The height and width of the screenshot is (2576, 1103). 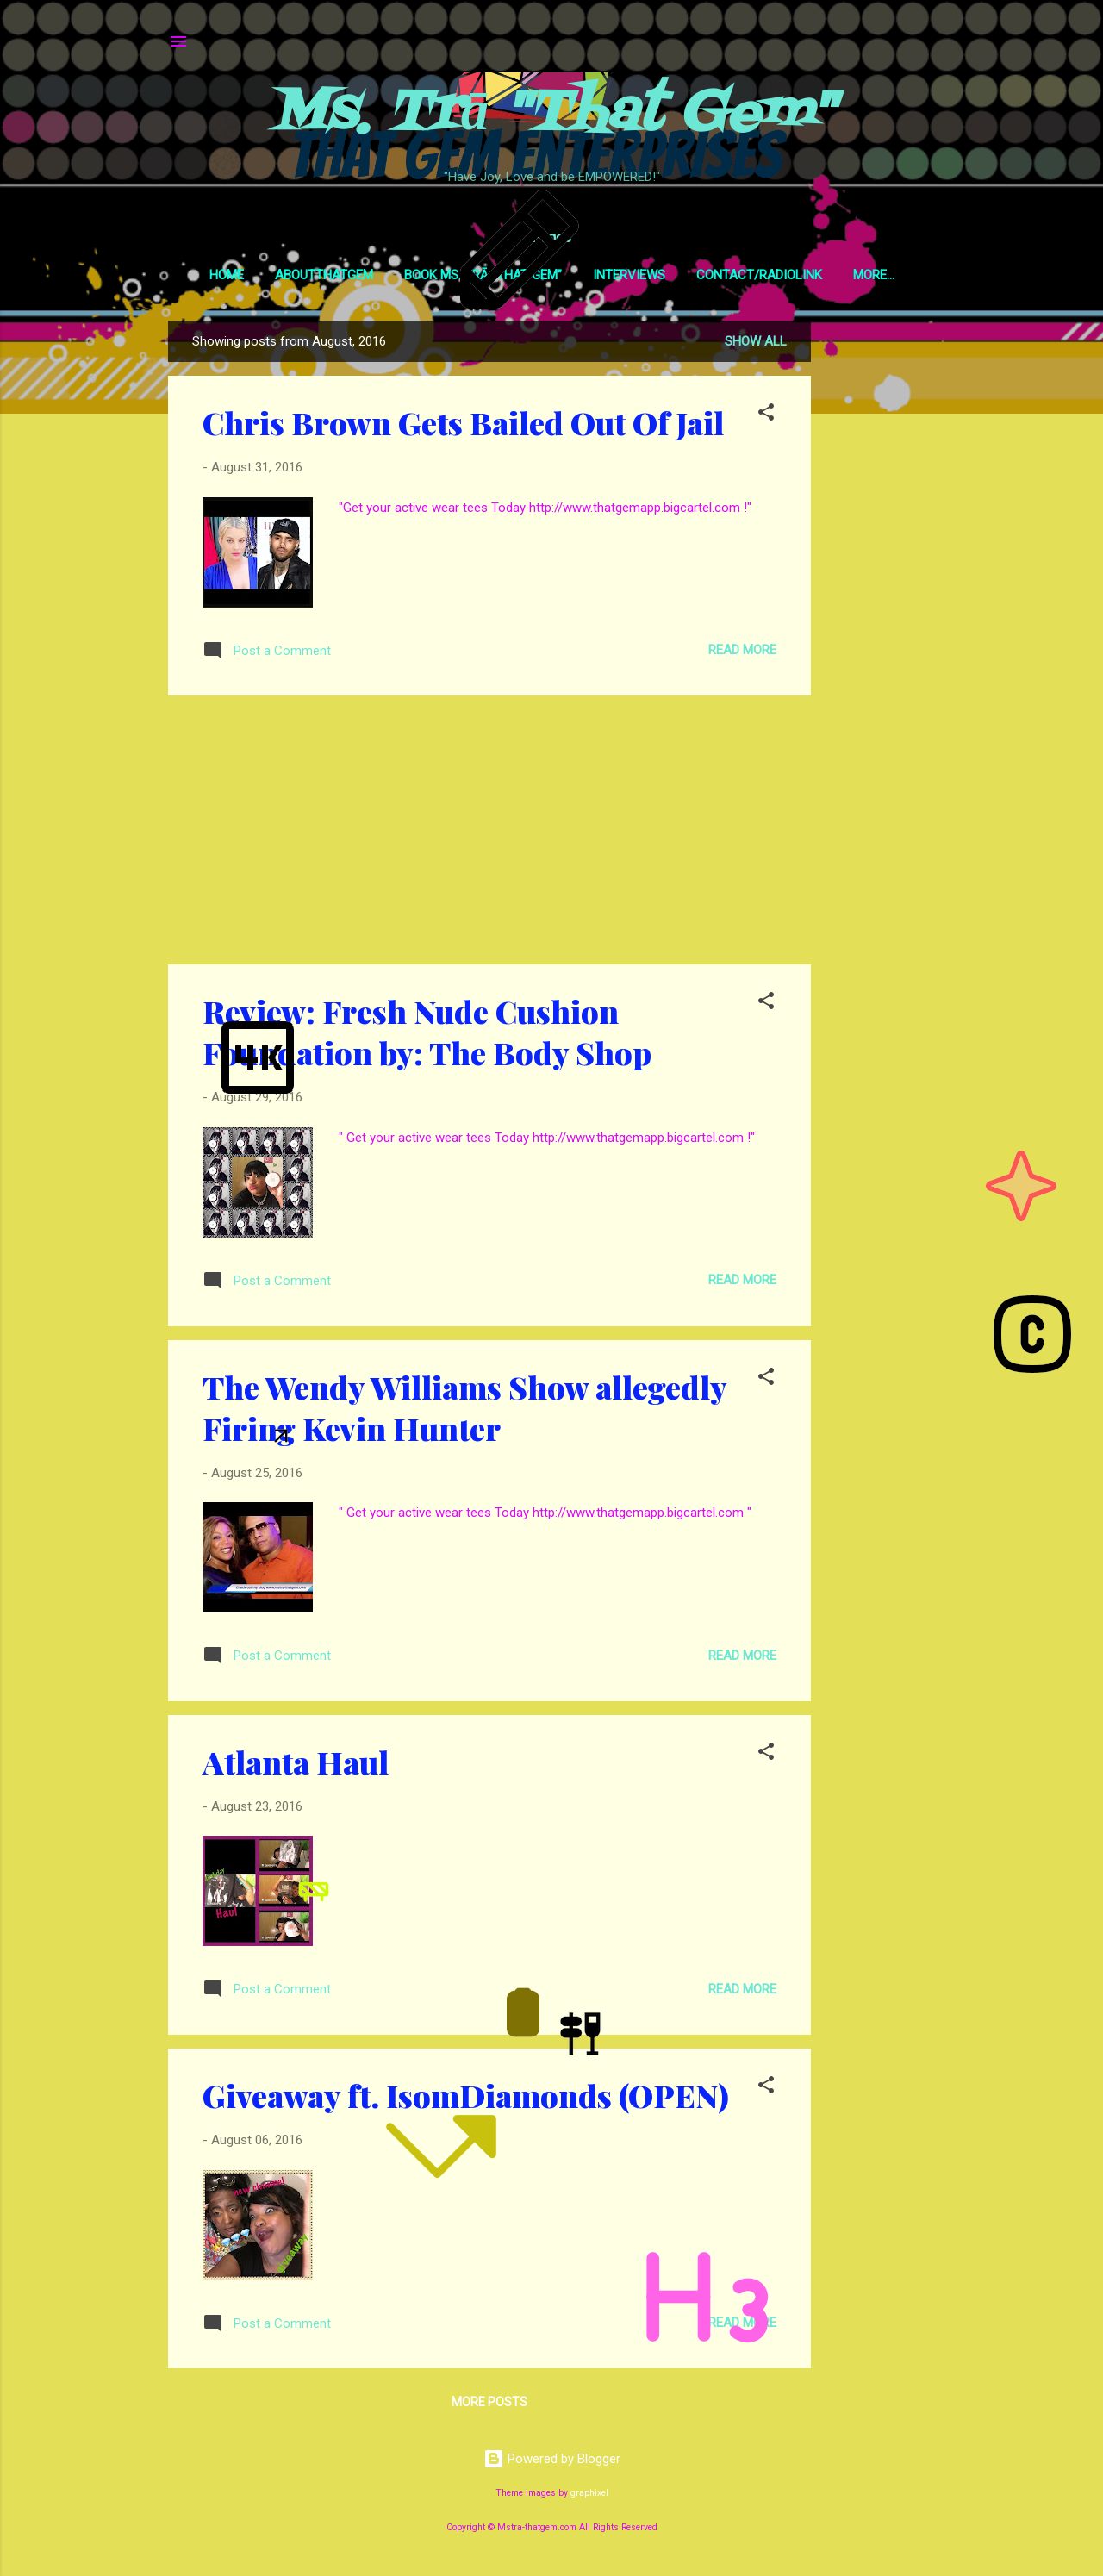 What do you see at coordinates (281, 1436) in the screenshot?
I see `open link in new tab or window` at bounding box center [281, 1436].